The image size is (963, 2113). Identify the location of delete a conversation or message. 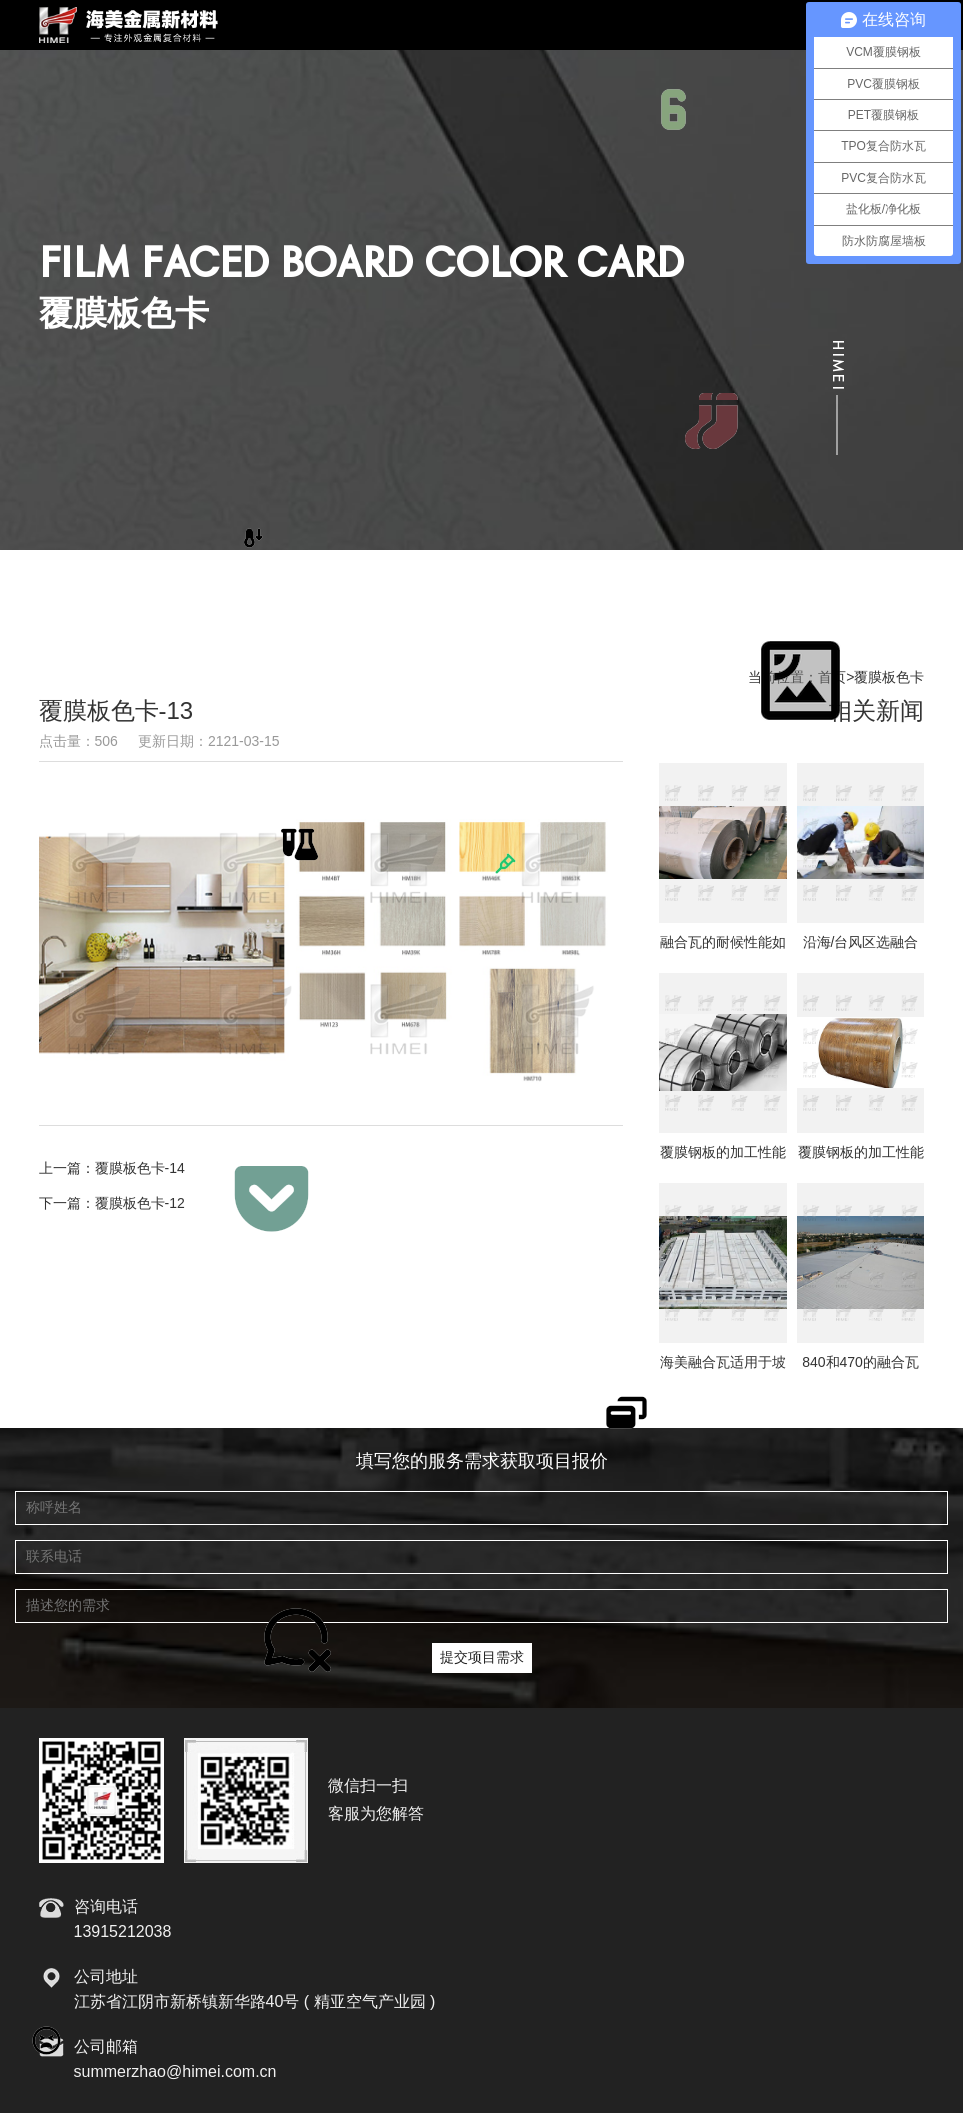
(296, 1637).